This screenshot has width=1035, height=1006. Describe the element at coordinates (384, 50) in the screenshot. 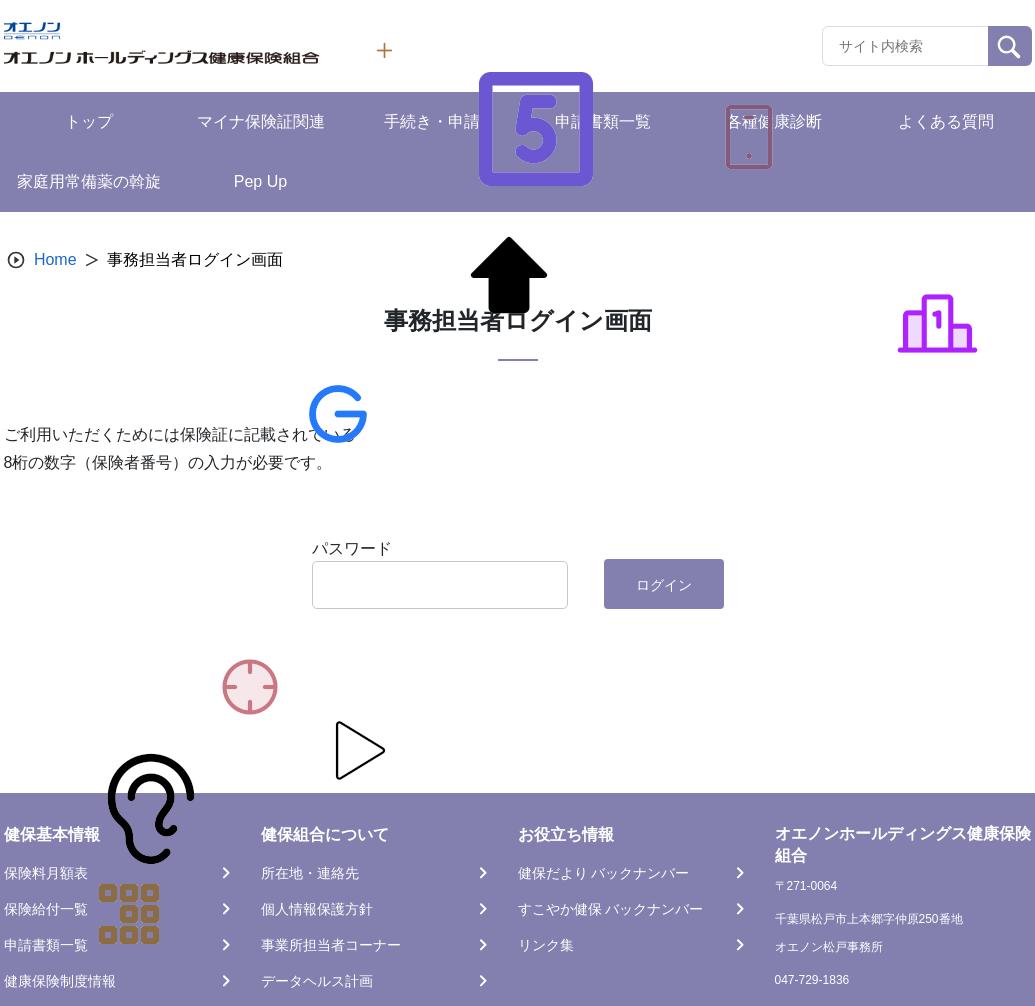

I see `add a new item` at that location.